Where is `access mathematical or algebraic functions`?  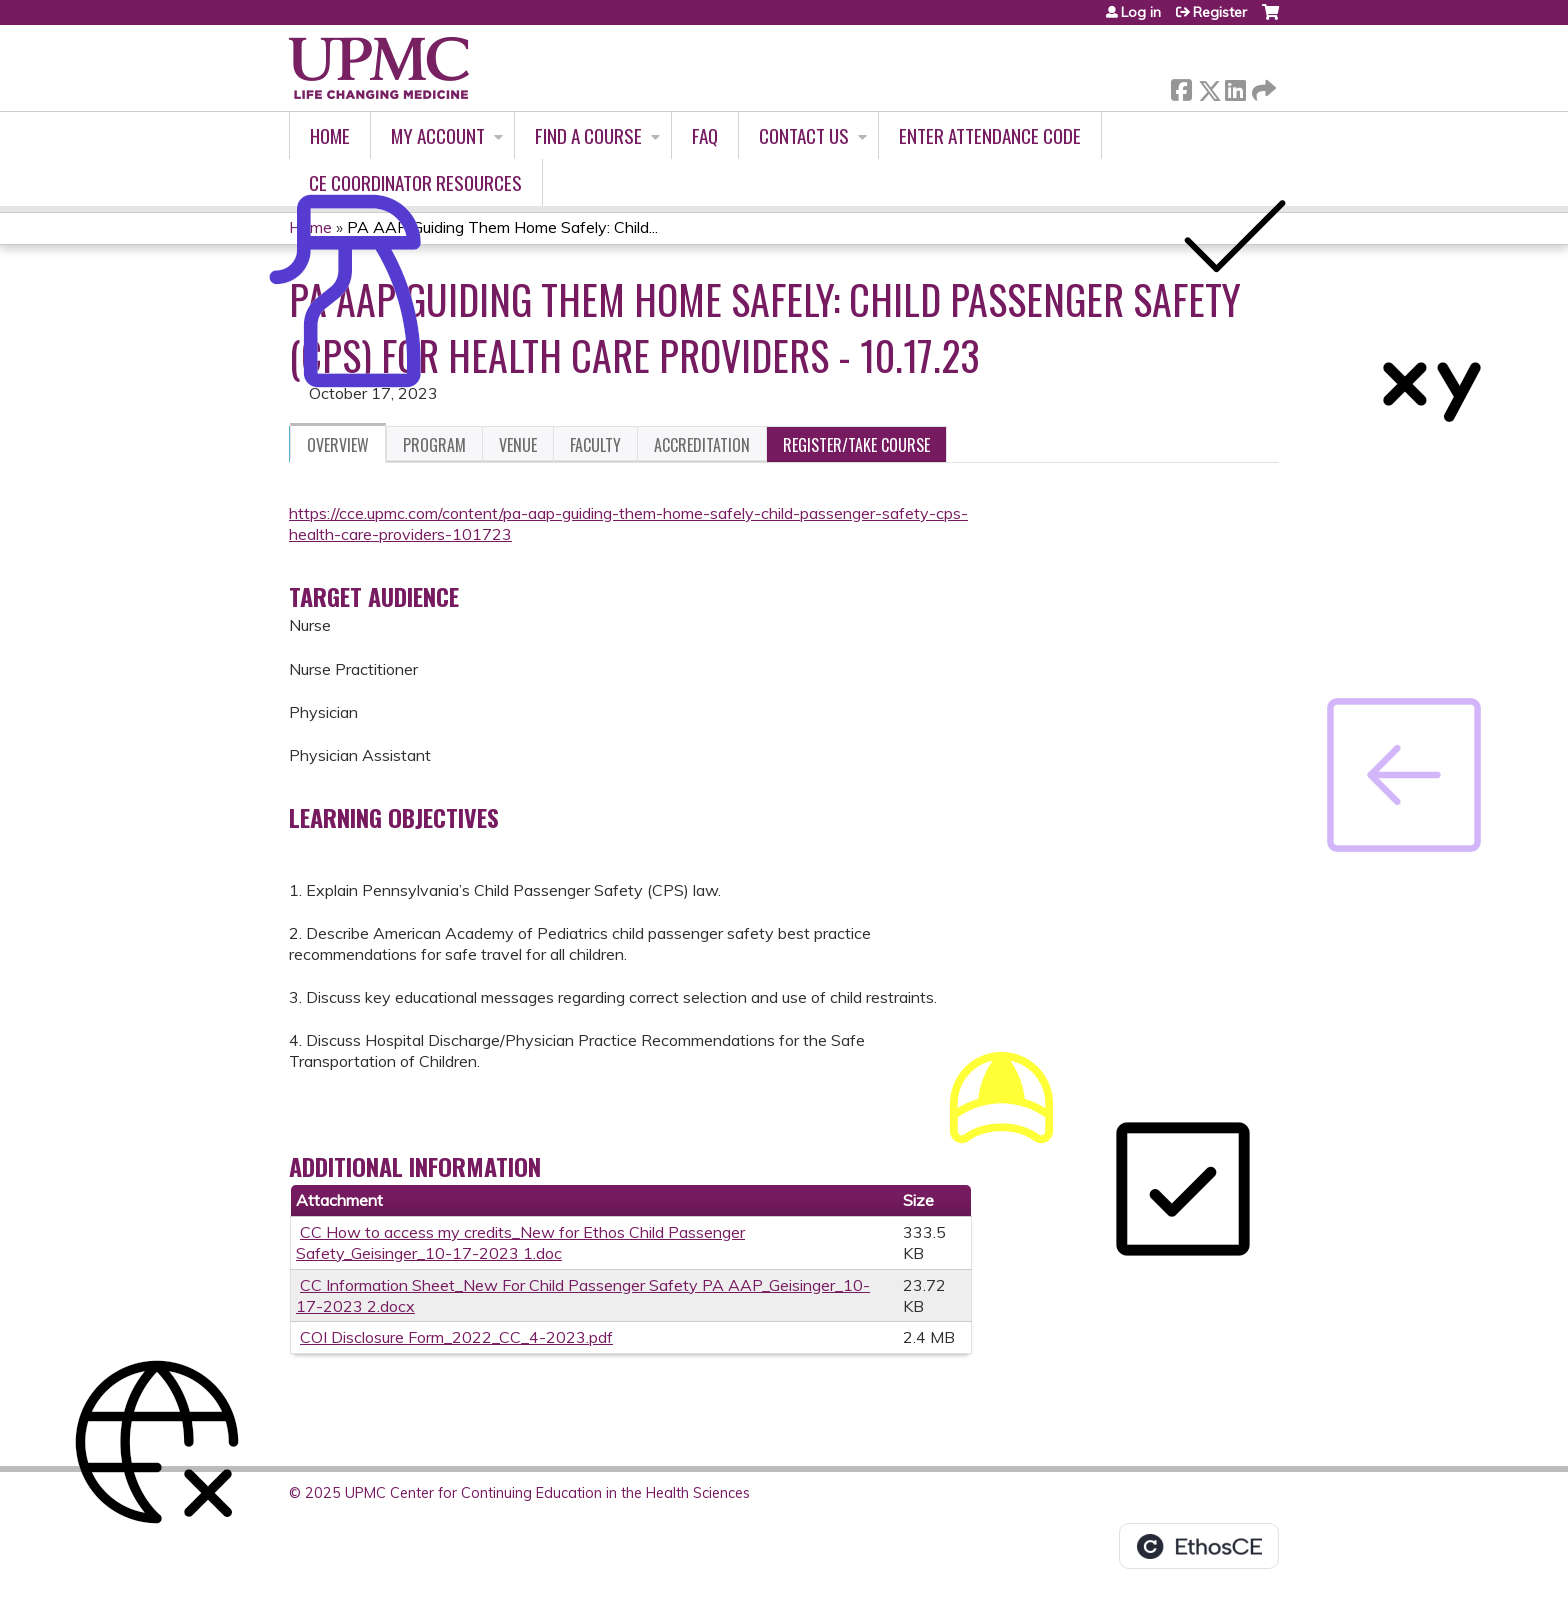 access mathematical or algebraic functions is located at coordinates (1432, 384).